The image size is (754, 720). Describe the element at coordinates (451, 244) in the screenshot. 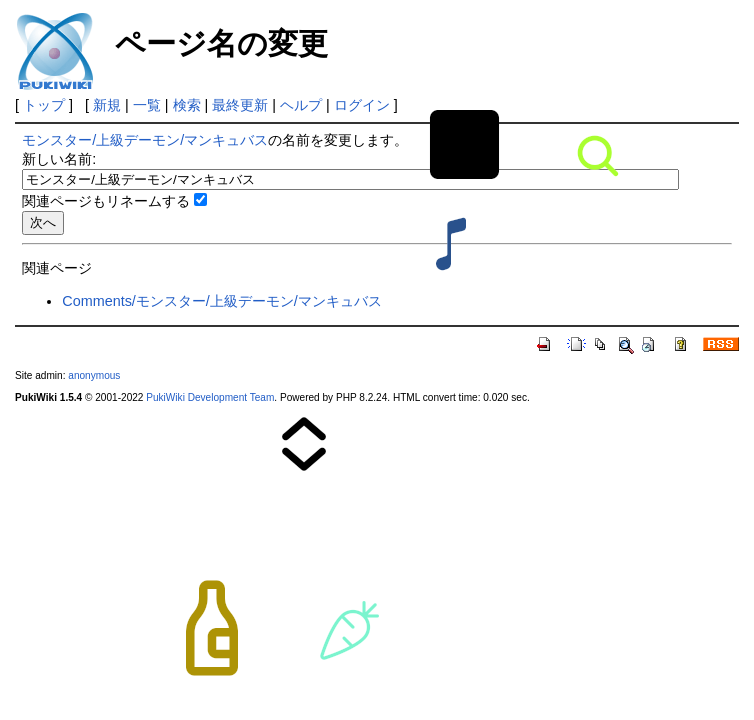

I see `access music library or player` at that location.